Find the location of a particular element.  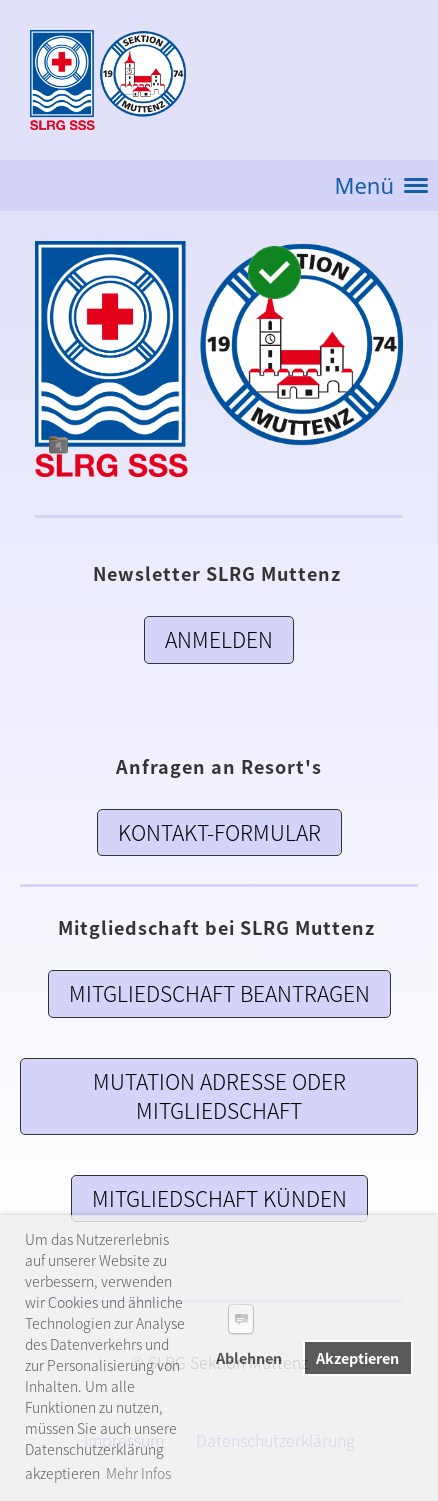

a SAMI subtitle or caption file is located at coordinates (241, 1319).